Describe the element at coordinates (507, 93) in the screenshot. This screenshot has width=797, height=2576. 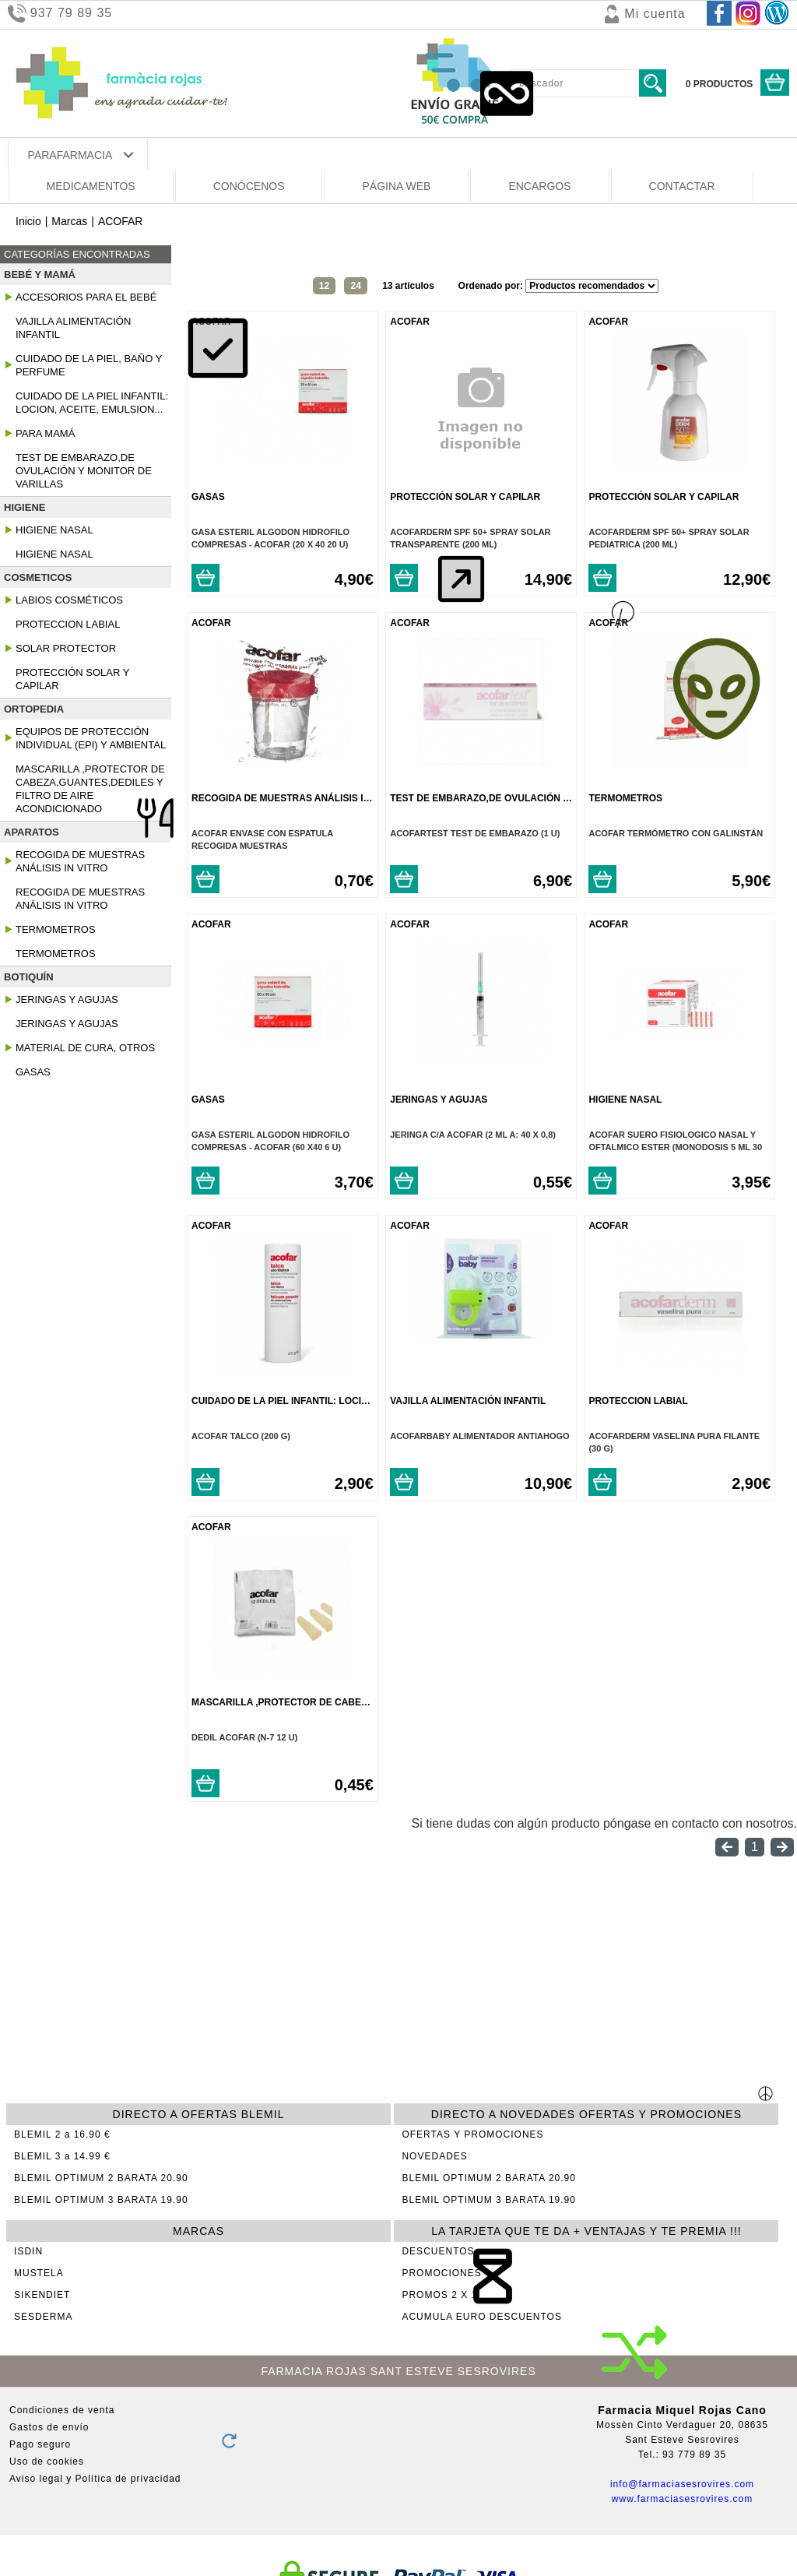
I see `indicates unlimited or infinite capacity` at that location.